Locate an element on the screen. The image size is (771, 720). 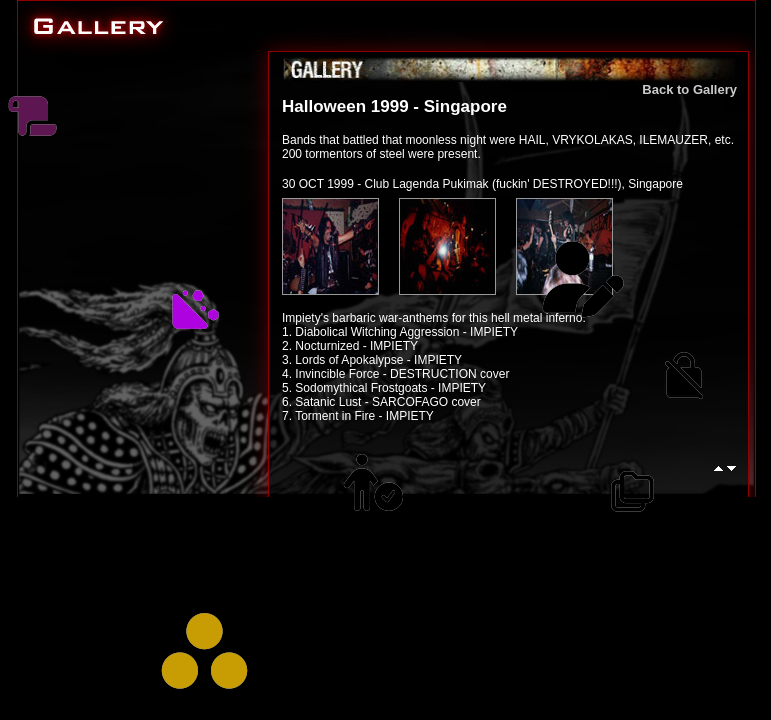
view terms and conditions or legal document is located at coordinates (34, 116).